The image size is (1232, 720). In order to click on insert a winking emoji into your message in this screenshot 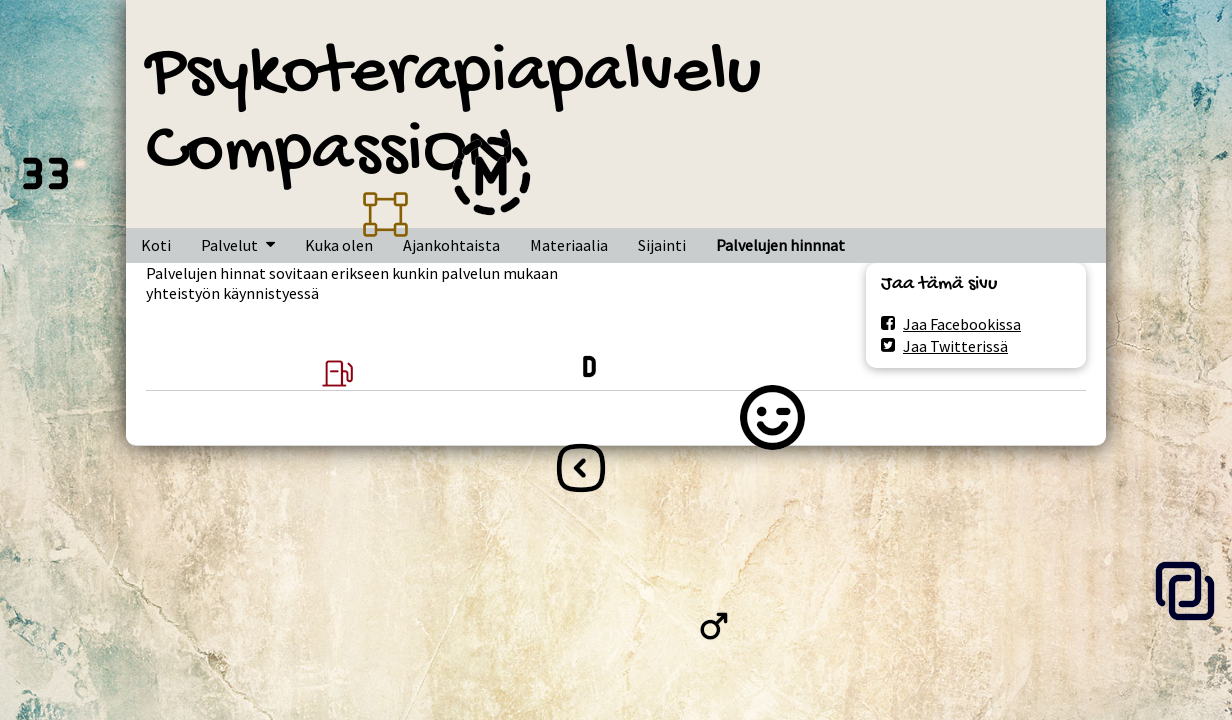, I will do `click(772, 417)`.